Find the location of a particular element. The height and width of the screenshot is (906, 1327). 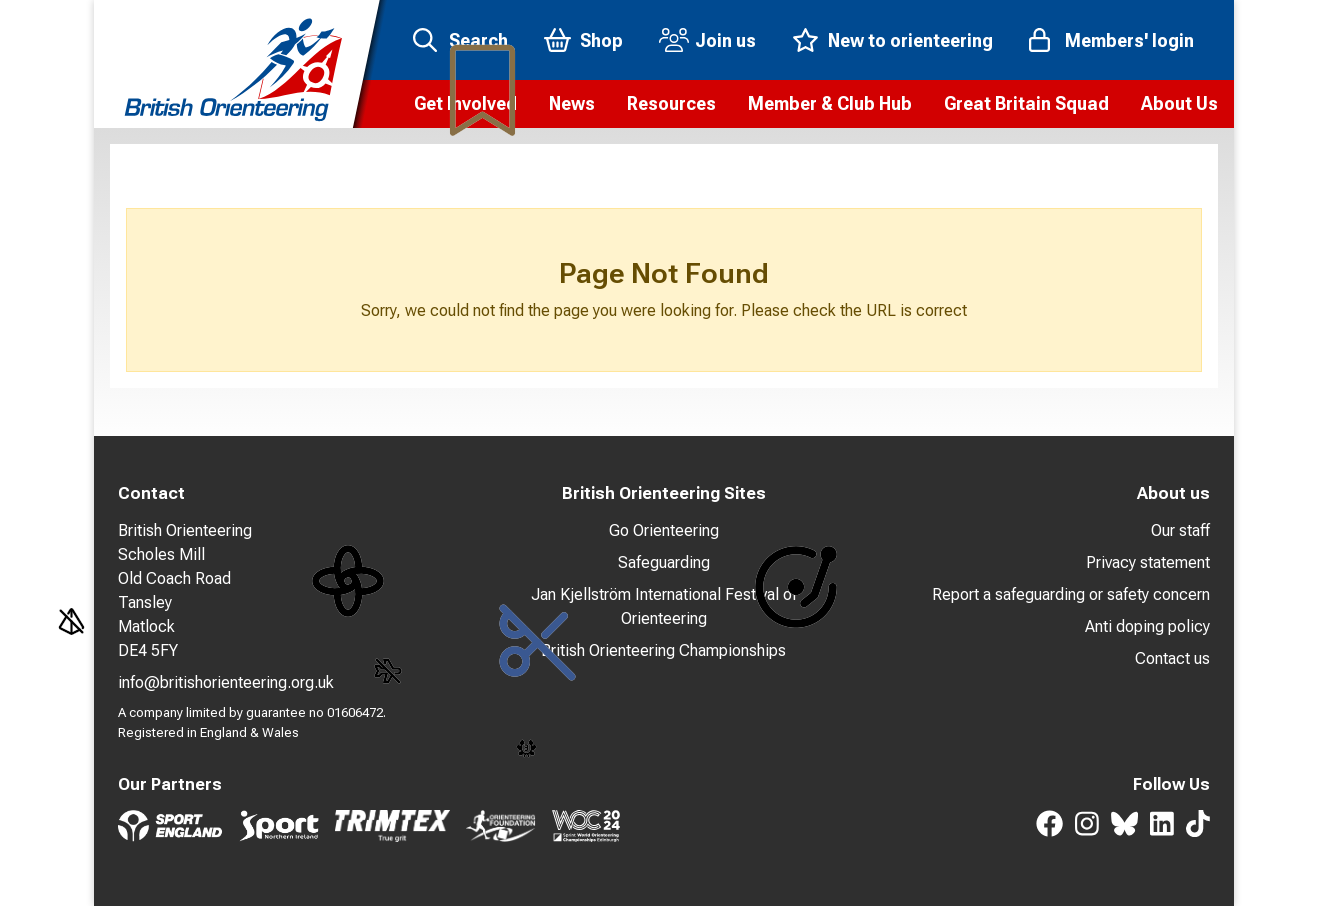

cutting tool disabled or unavailable is located at coordinates (537, 642).